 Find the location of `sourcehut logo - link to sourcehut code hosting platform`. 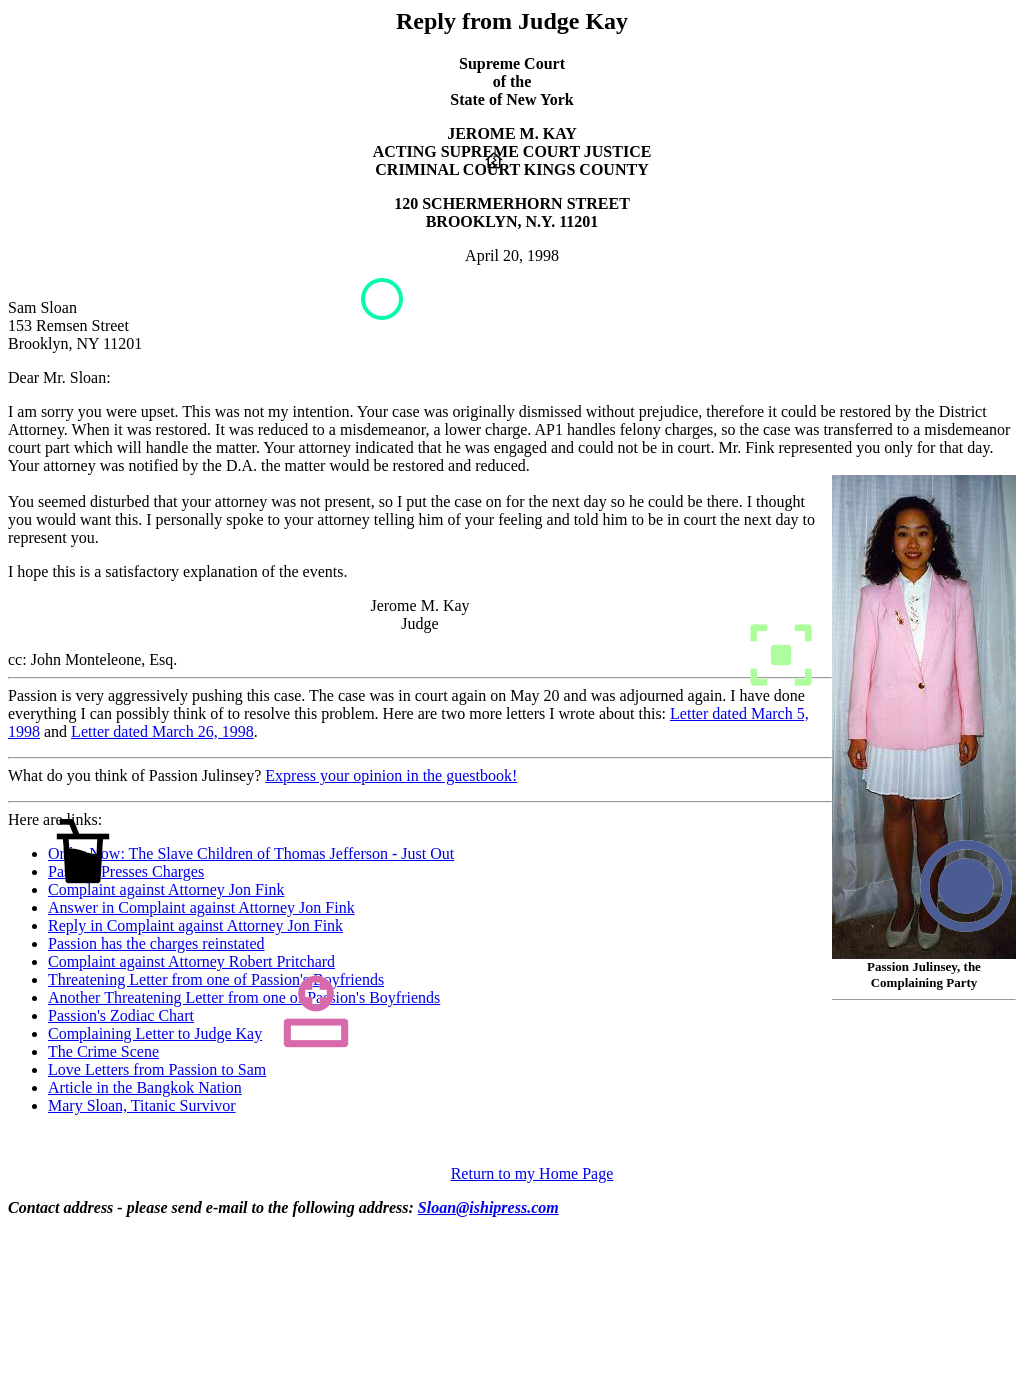

sourcehut logo - link to sourcehut code hosting platform is located at coordinates (382, 299).